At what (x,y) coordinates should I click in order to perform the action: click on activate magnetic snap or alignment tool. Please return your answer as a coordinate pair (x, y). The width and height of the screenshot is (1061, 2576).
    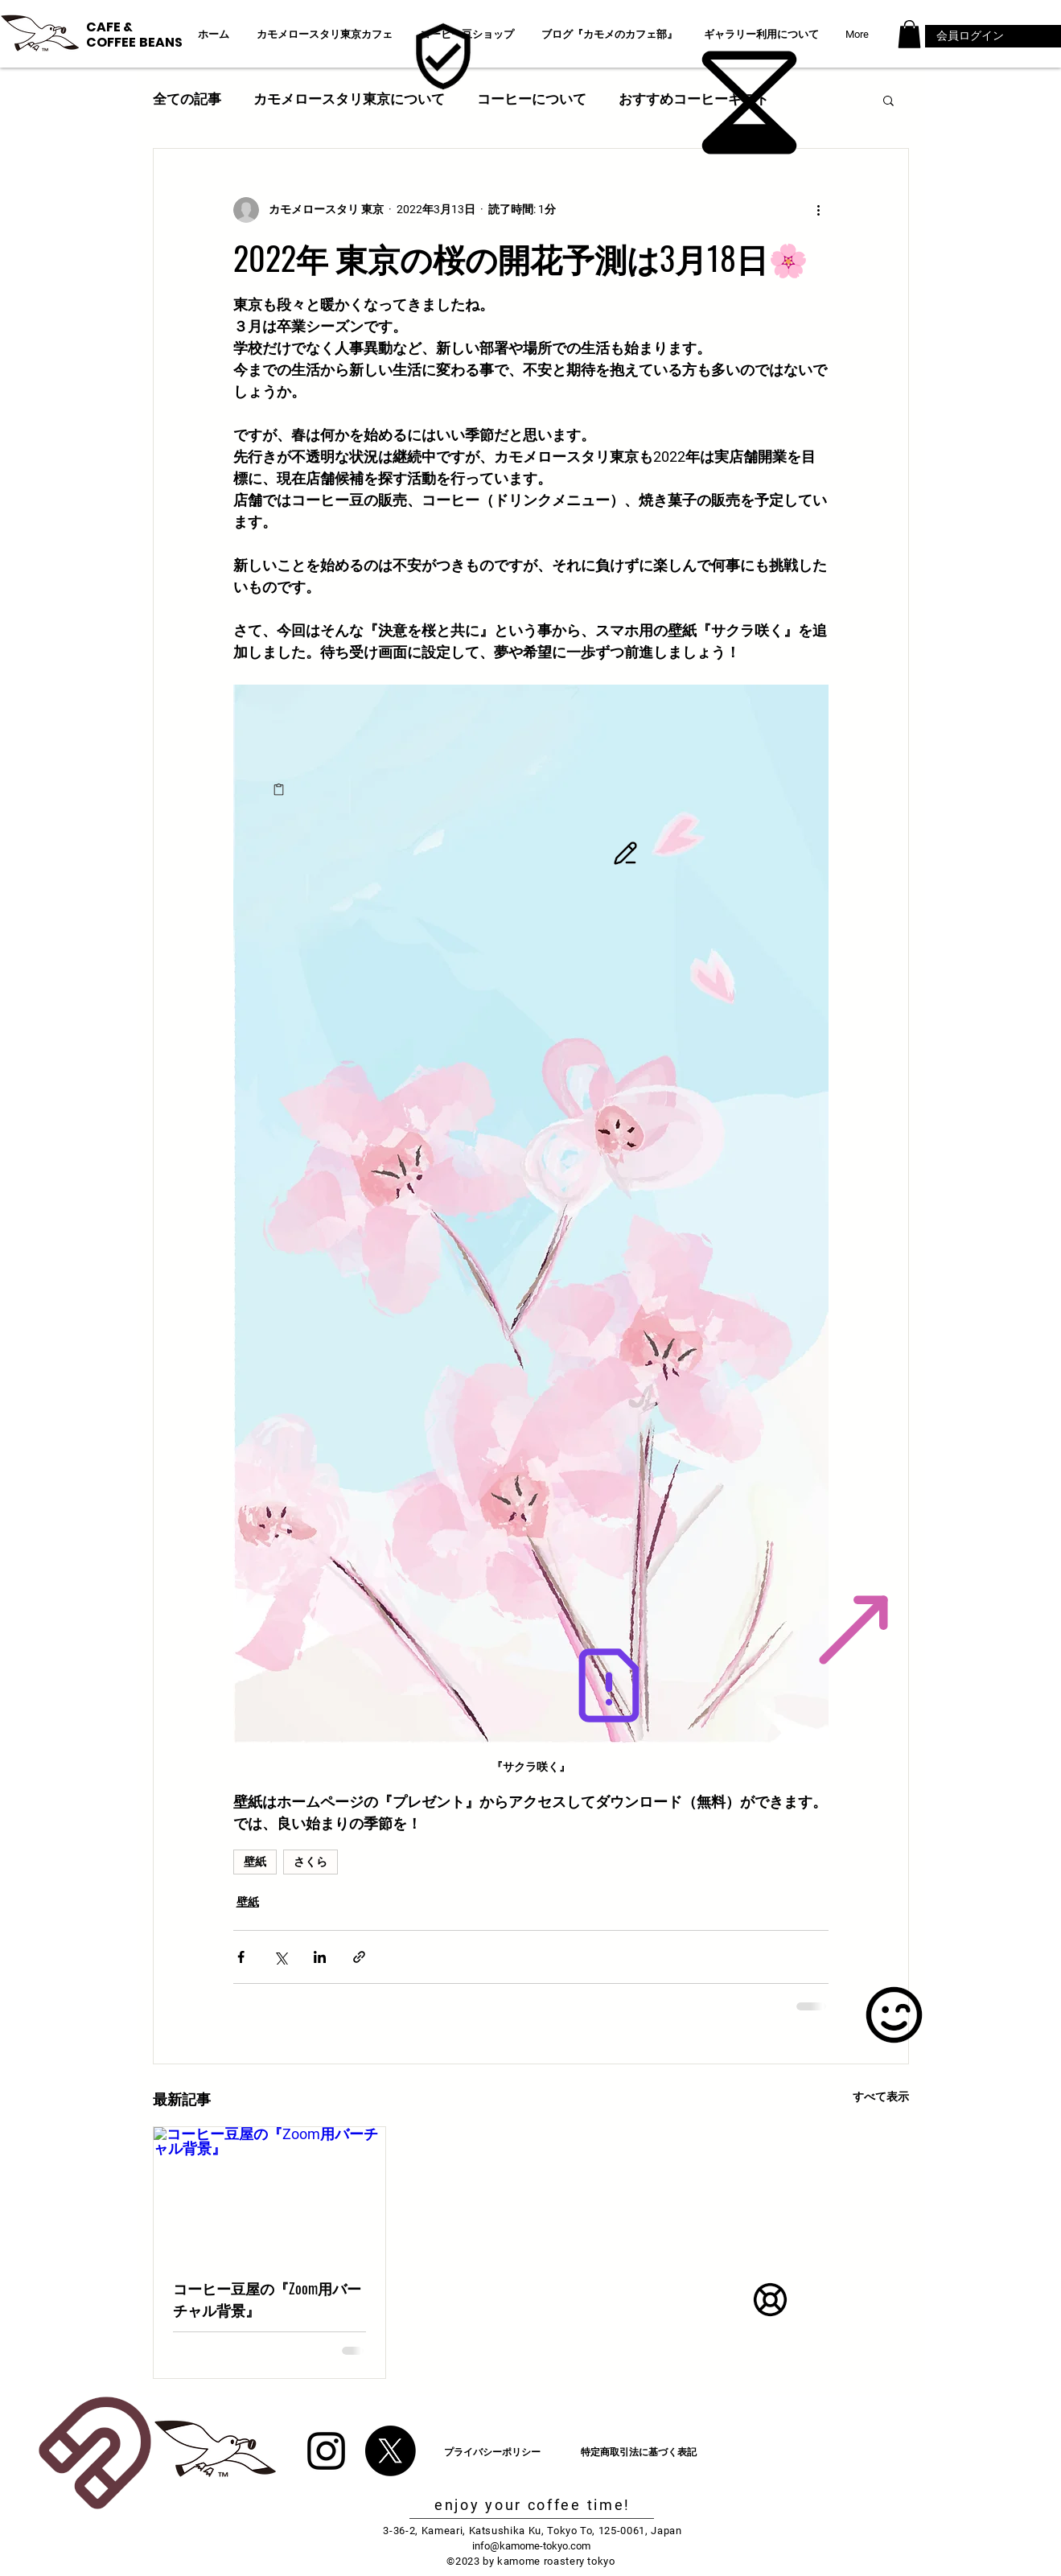
    Looking at the image, I should click on (95, 2453).